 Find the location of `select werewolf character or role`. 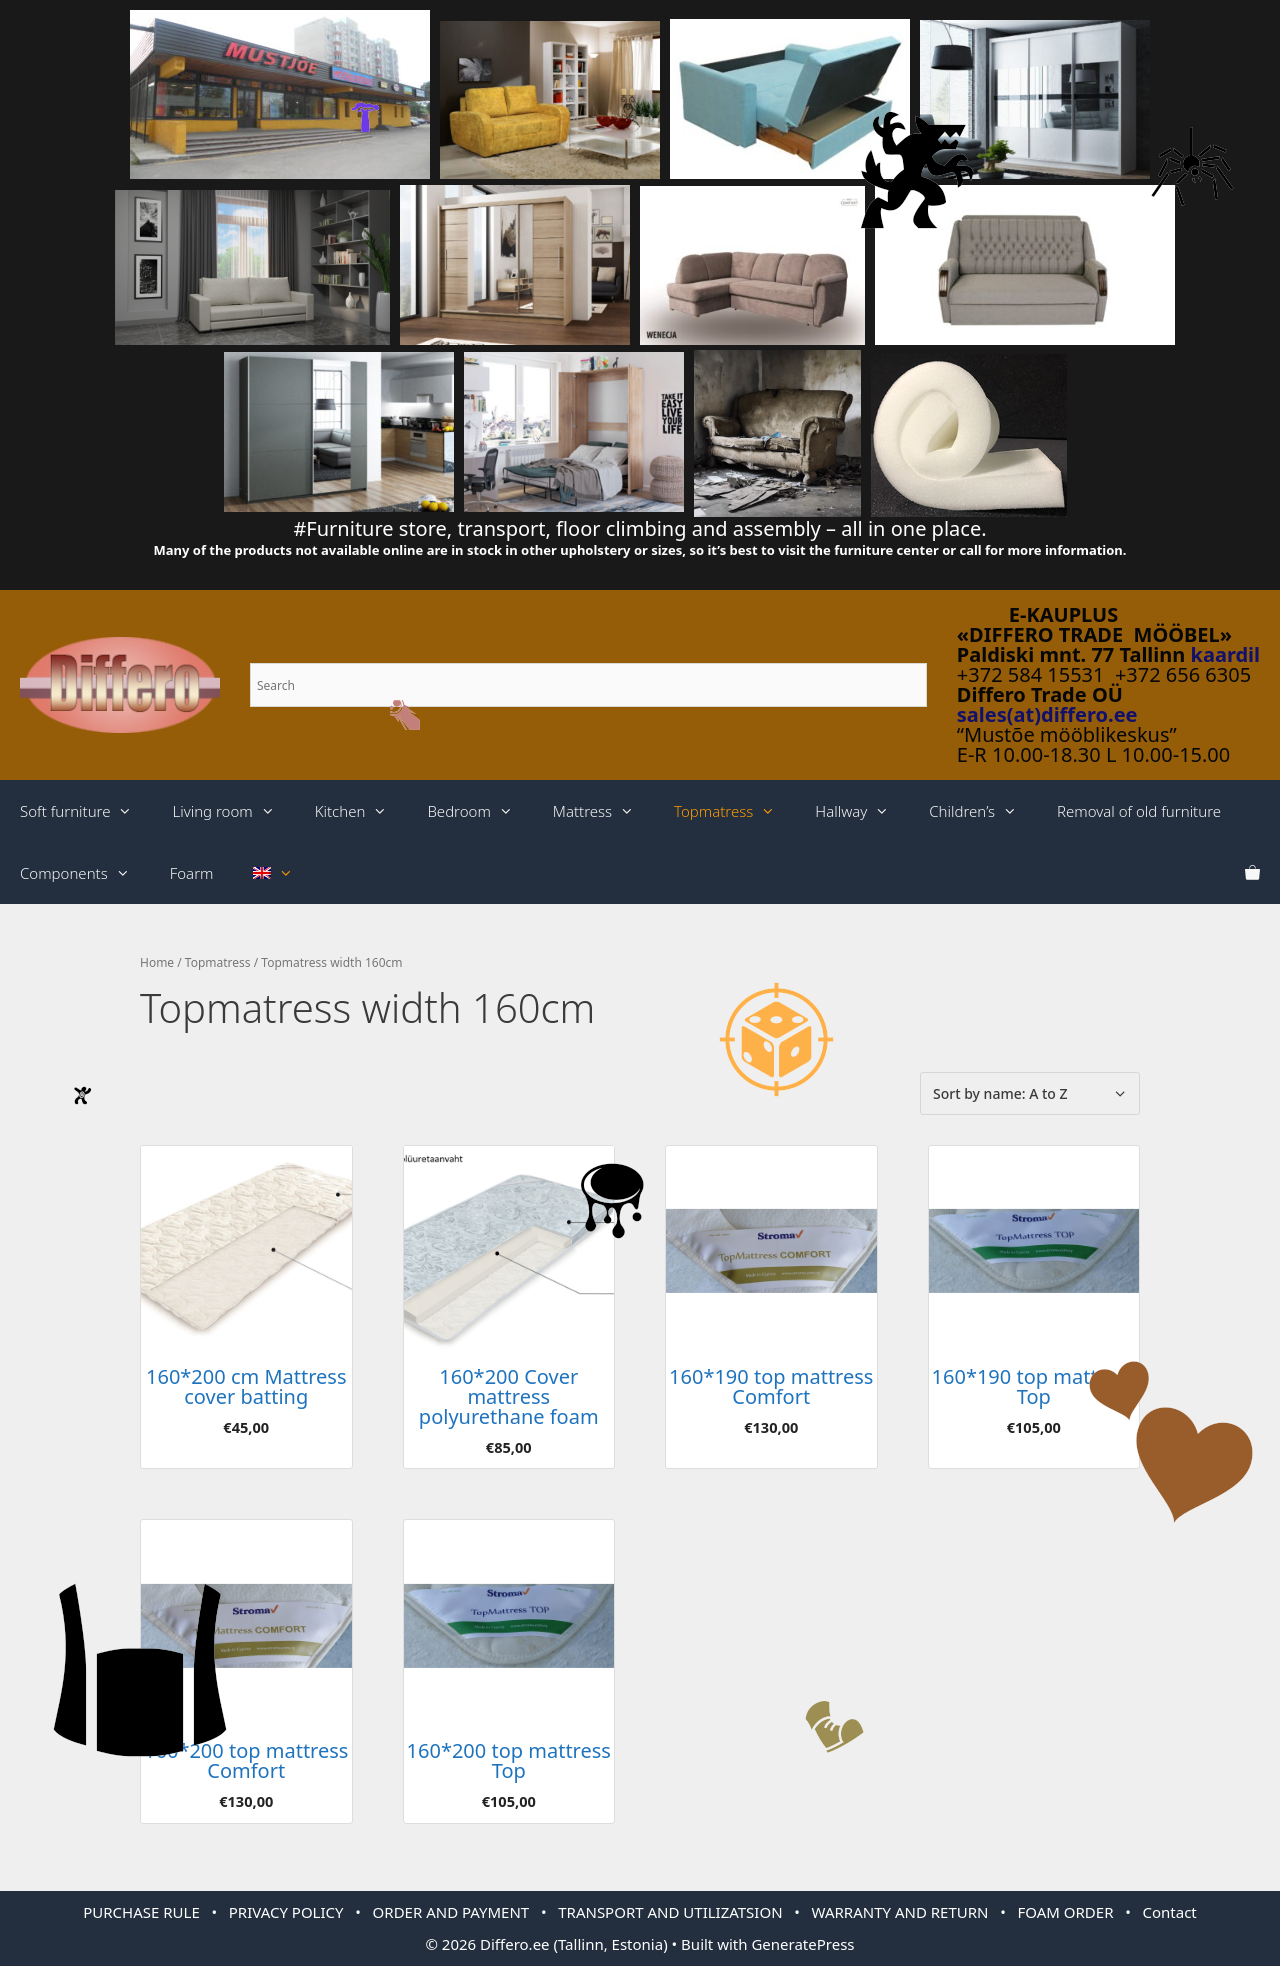

select werewolf character or role is located at coordinates (917, 170).